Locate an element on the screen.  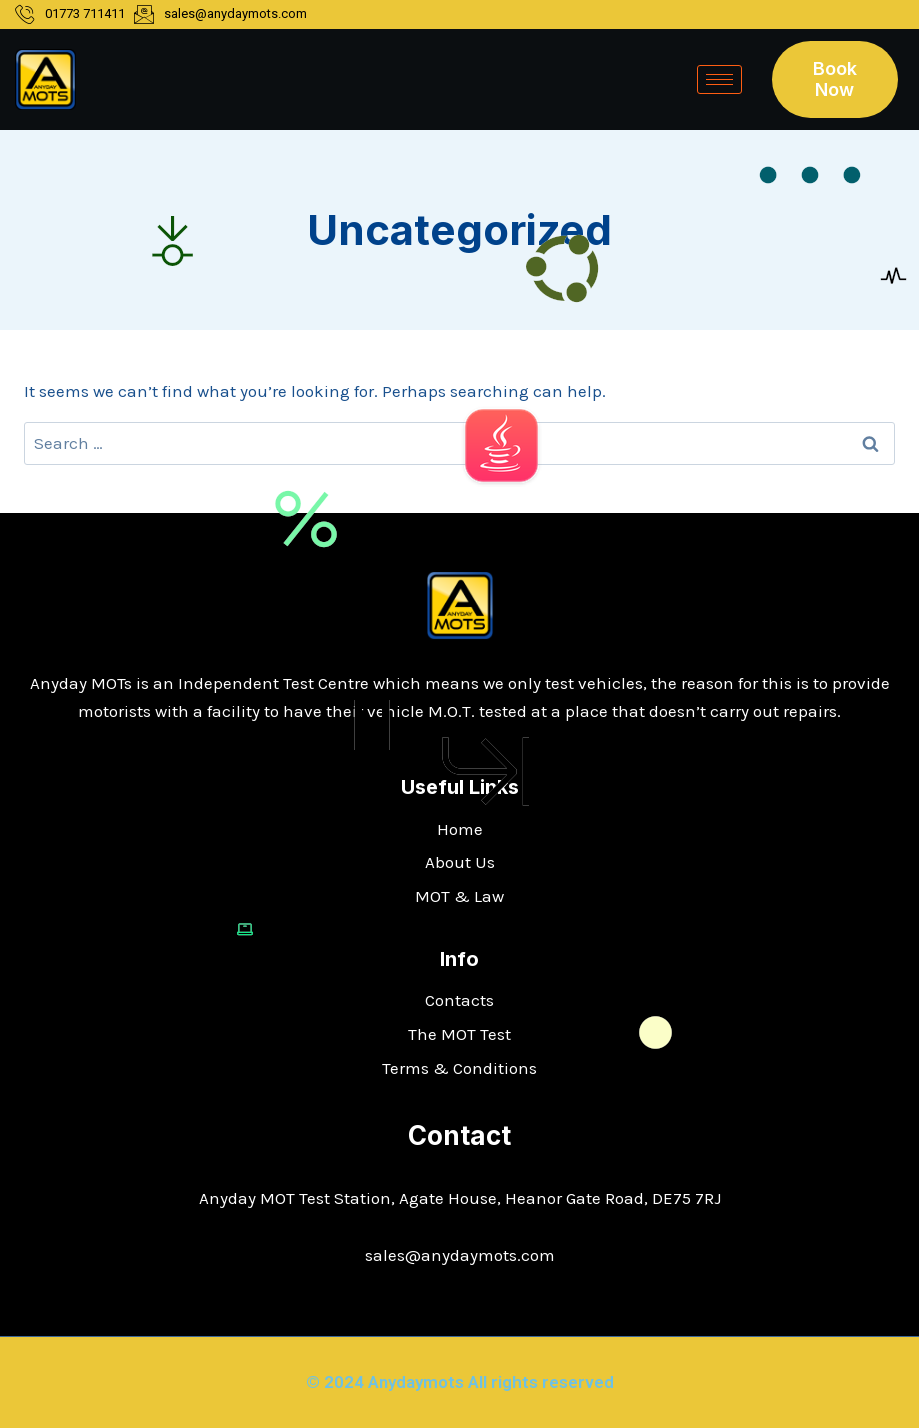
pause debugging session is located at coordinates (372, 725).